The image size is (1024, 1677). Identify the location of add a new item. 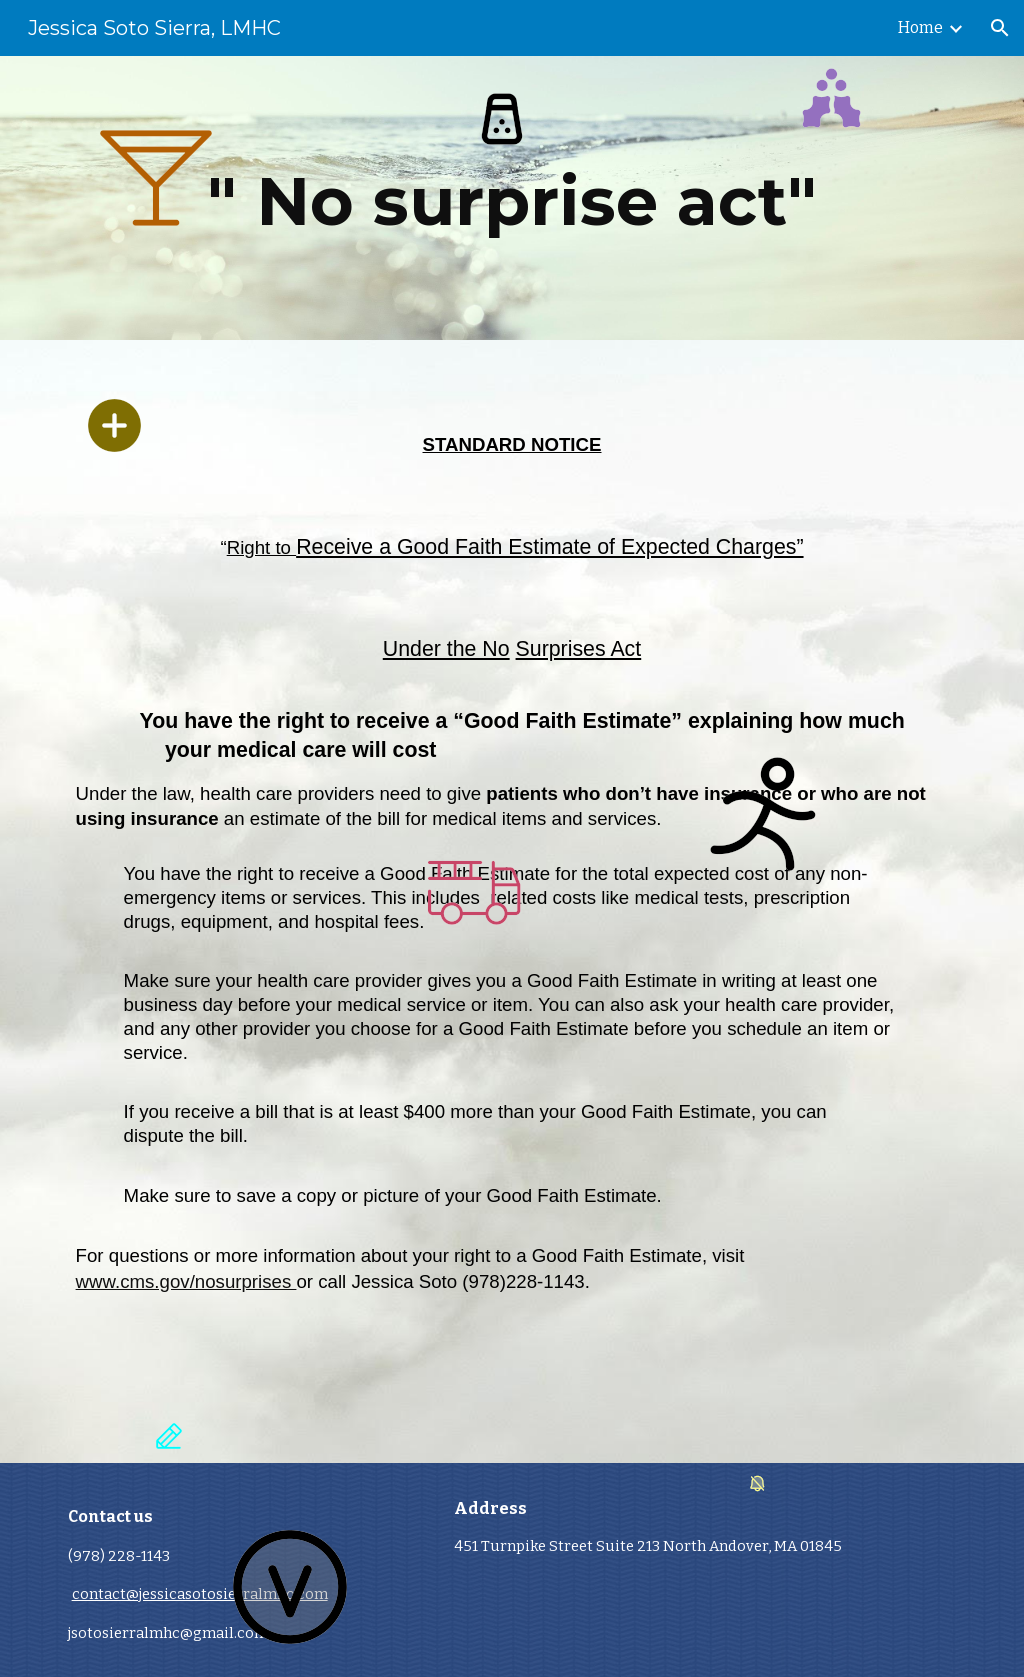
(114, 425).